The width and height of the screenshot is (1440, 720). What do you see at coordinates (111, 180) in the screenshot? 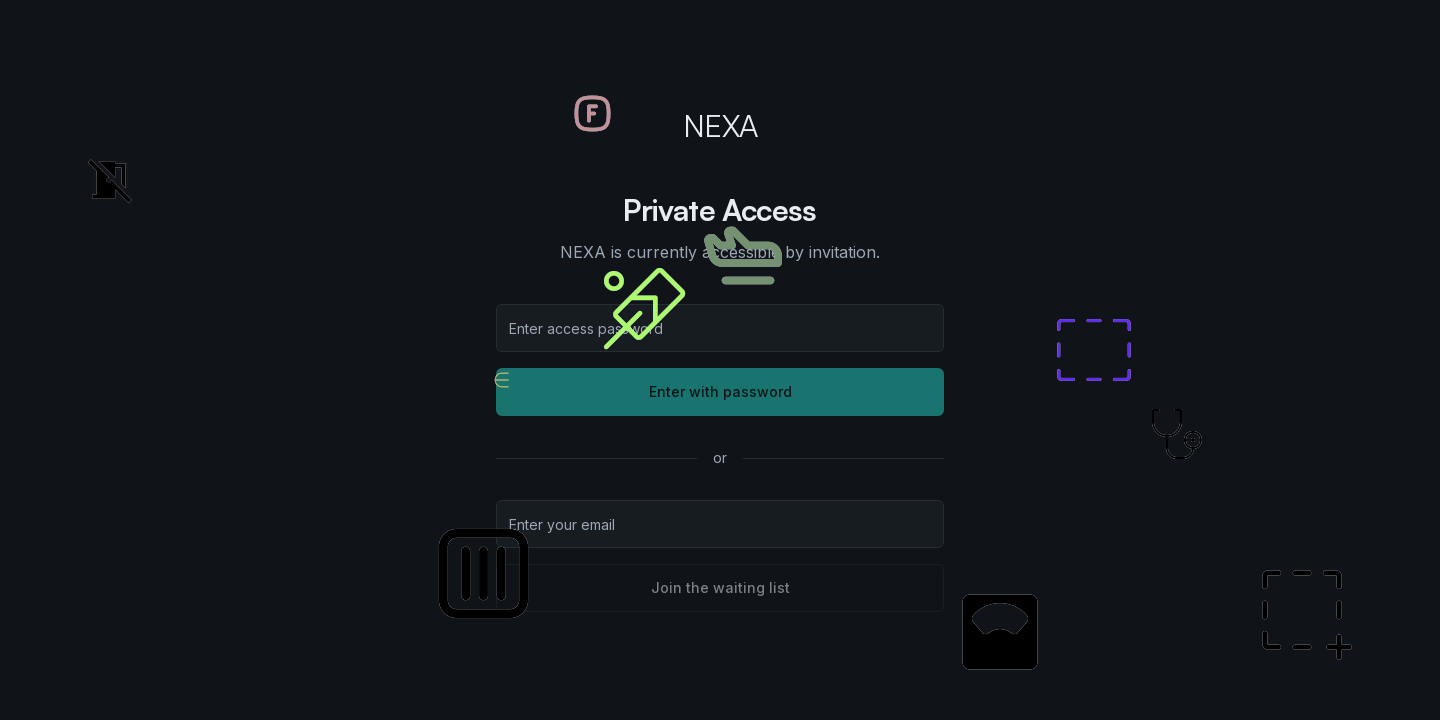
I see `meeting room unavailable or closed` at bounding box center [111, 180].